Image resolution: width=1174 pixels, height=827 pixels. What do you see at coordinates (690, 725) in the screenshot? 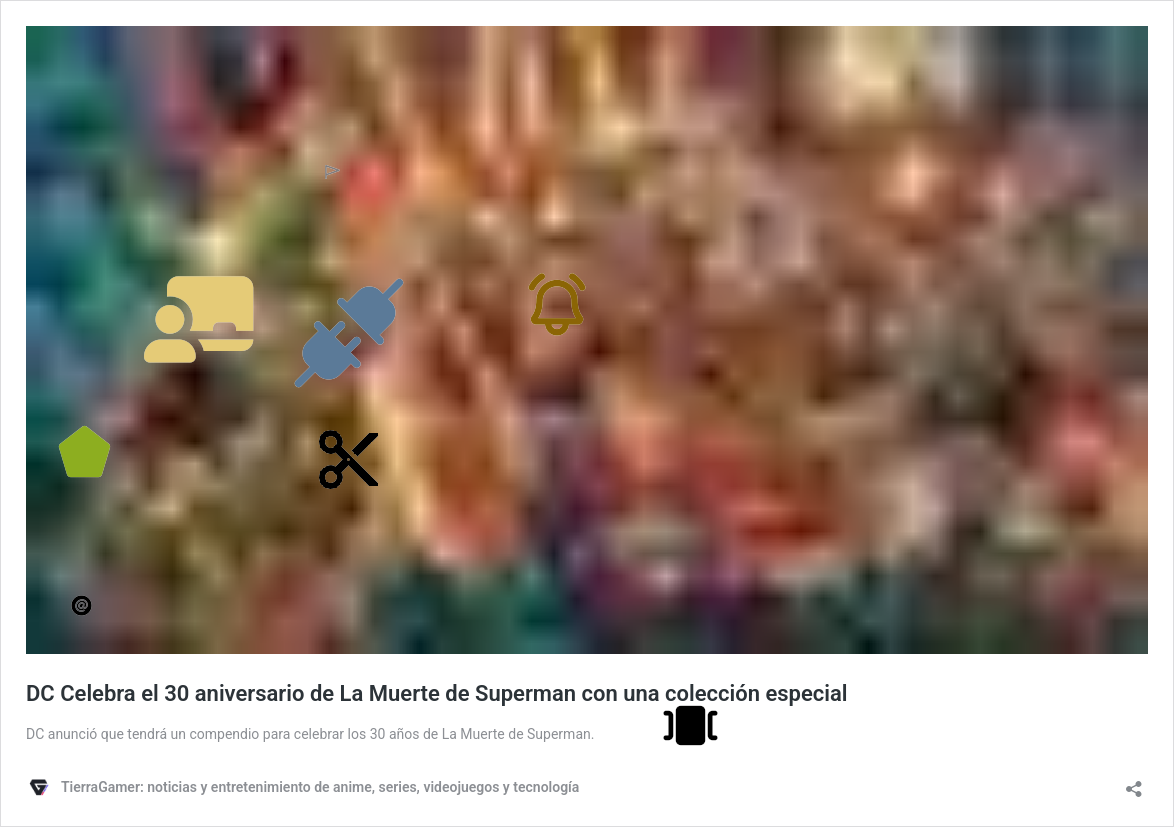
I see `scroll horizontally through content cards` at bounding box center [690, 725].